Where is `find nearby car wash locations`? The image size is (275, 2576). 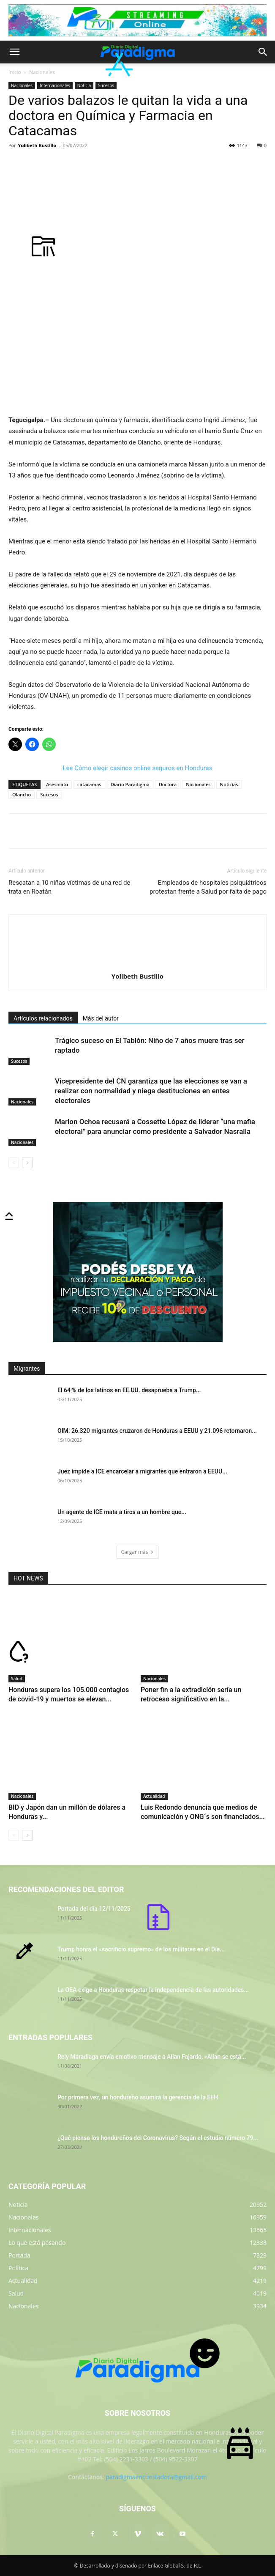
find nearby car wash locations is located at coordinates (240, 2443).